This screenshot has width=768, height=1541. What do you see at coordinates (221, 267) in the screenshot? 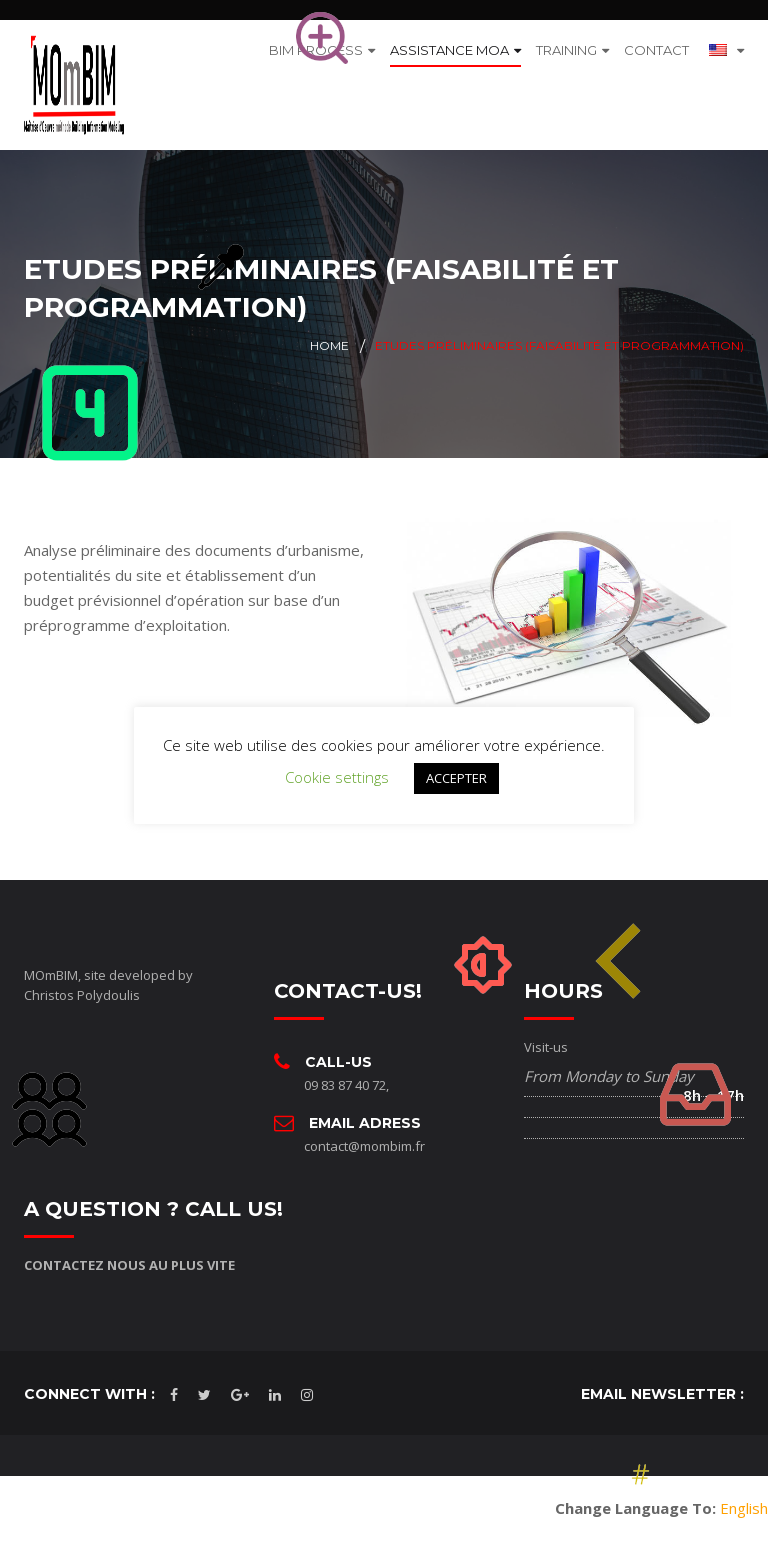
I see `pick a color from the canvas` at bounding box center [221, 267].